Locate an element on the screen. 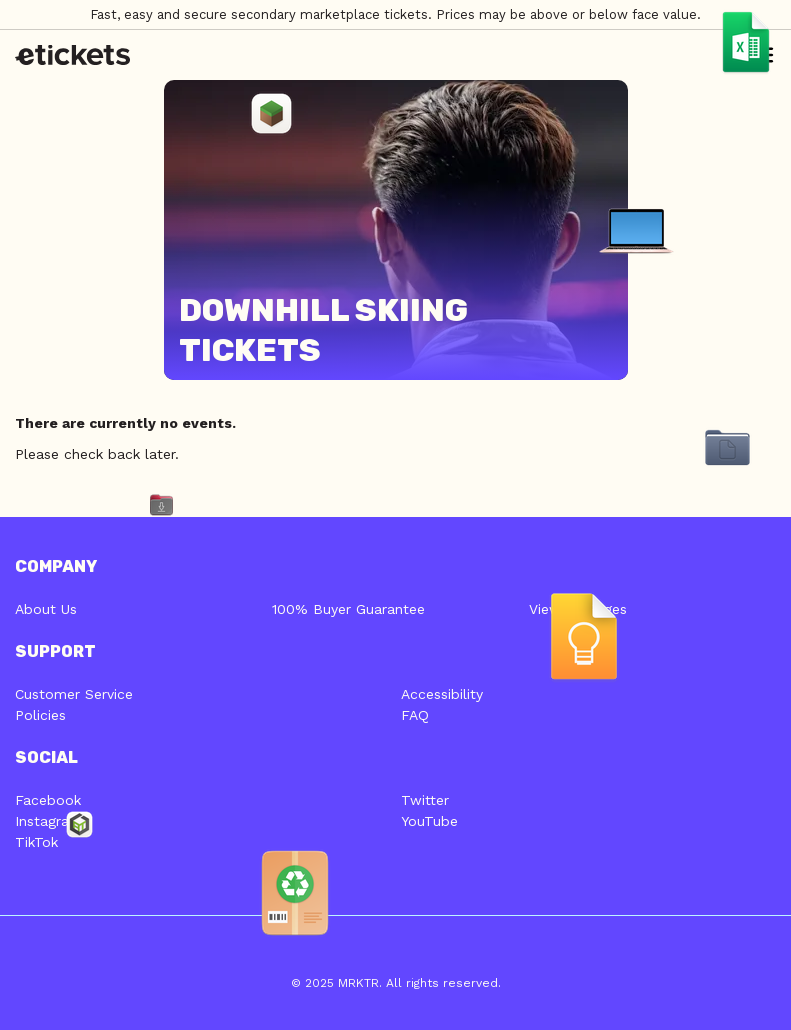 The width and height of the screenshot is (791, 1030). system cleanup or package removal in progress is located at coordinates (295, 893).